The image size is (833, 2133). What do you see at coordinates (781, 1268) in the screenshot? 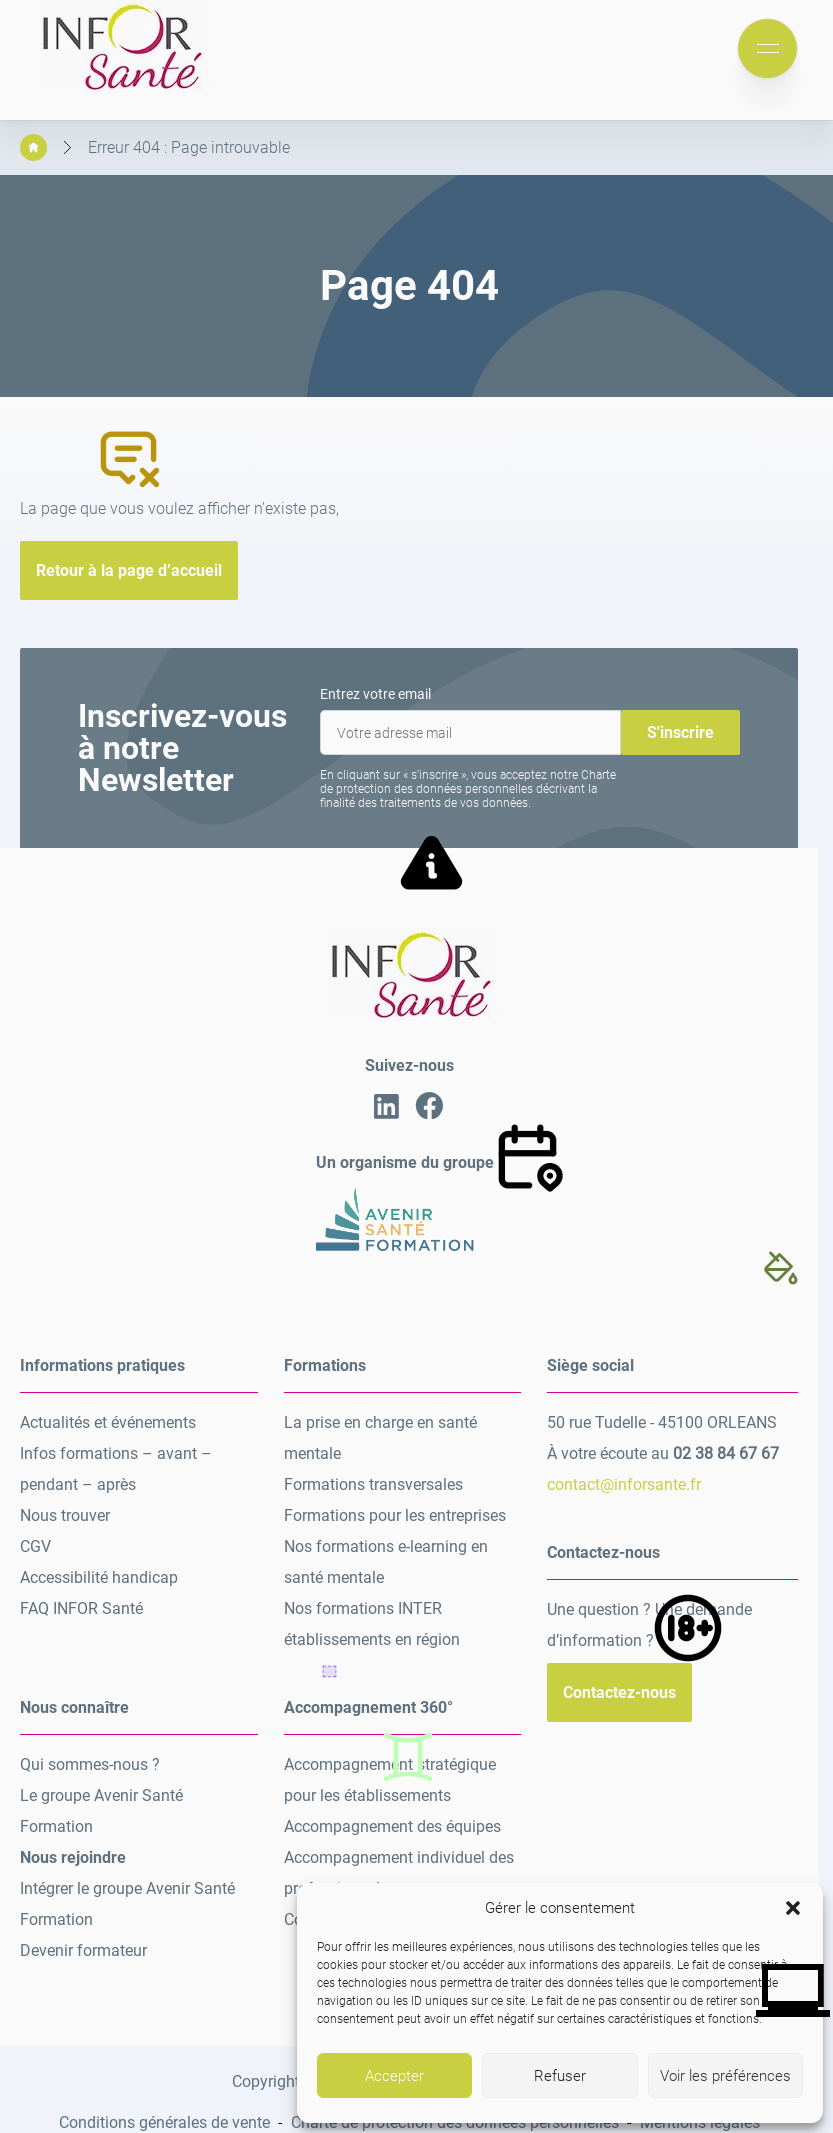
I see `fill an area with color` at bounding box center [781, 1268].